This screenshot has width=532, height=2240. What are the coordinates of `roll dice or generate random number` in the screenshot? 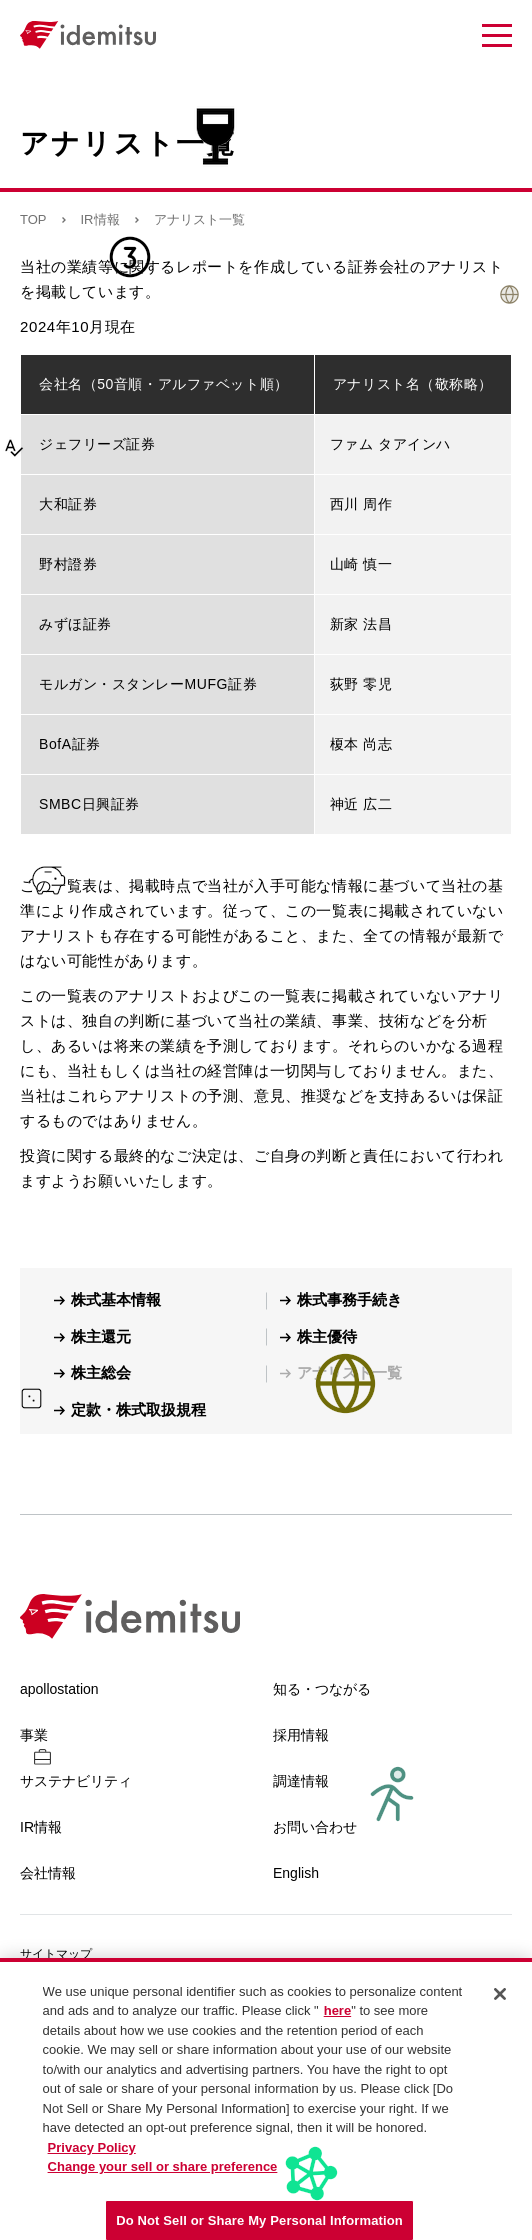 It's located at (31, 1398).